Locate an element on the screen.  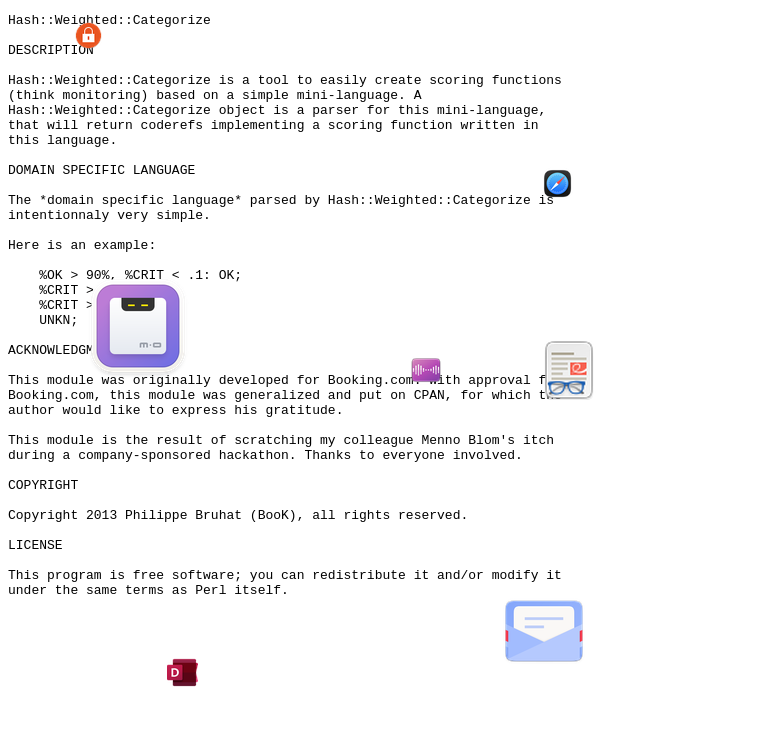
lock the screen or enable security is located at coordinates (88, 35).